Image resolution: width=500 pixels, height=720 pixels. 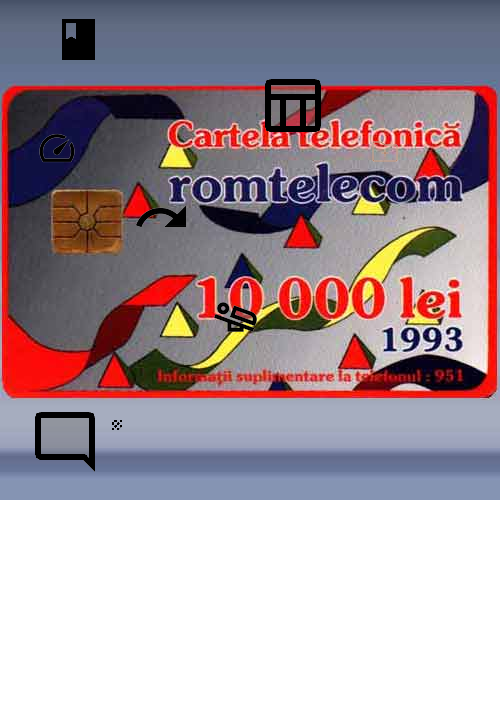 What do you see at coordinates (385, 151) in the screenshot?
I see `create a new folder` at bounding box center [385, 151].